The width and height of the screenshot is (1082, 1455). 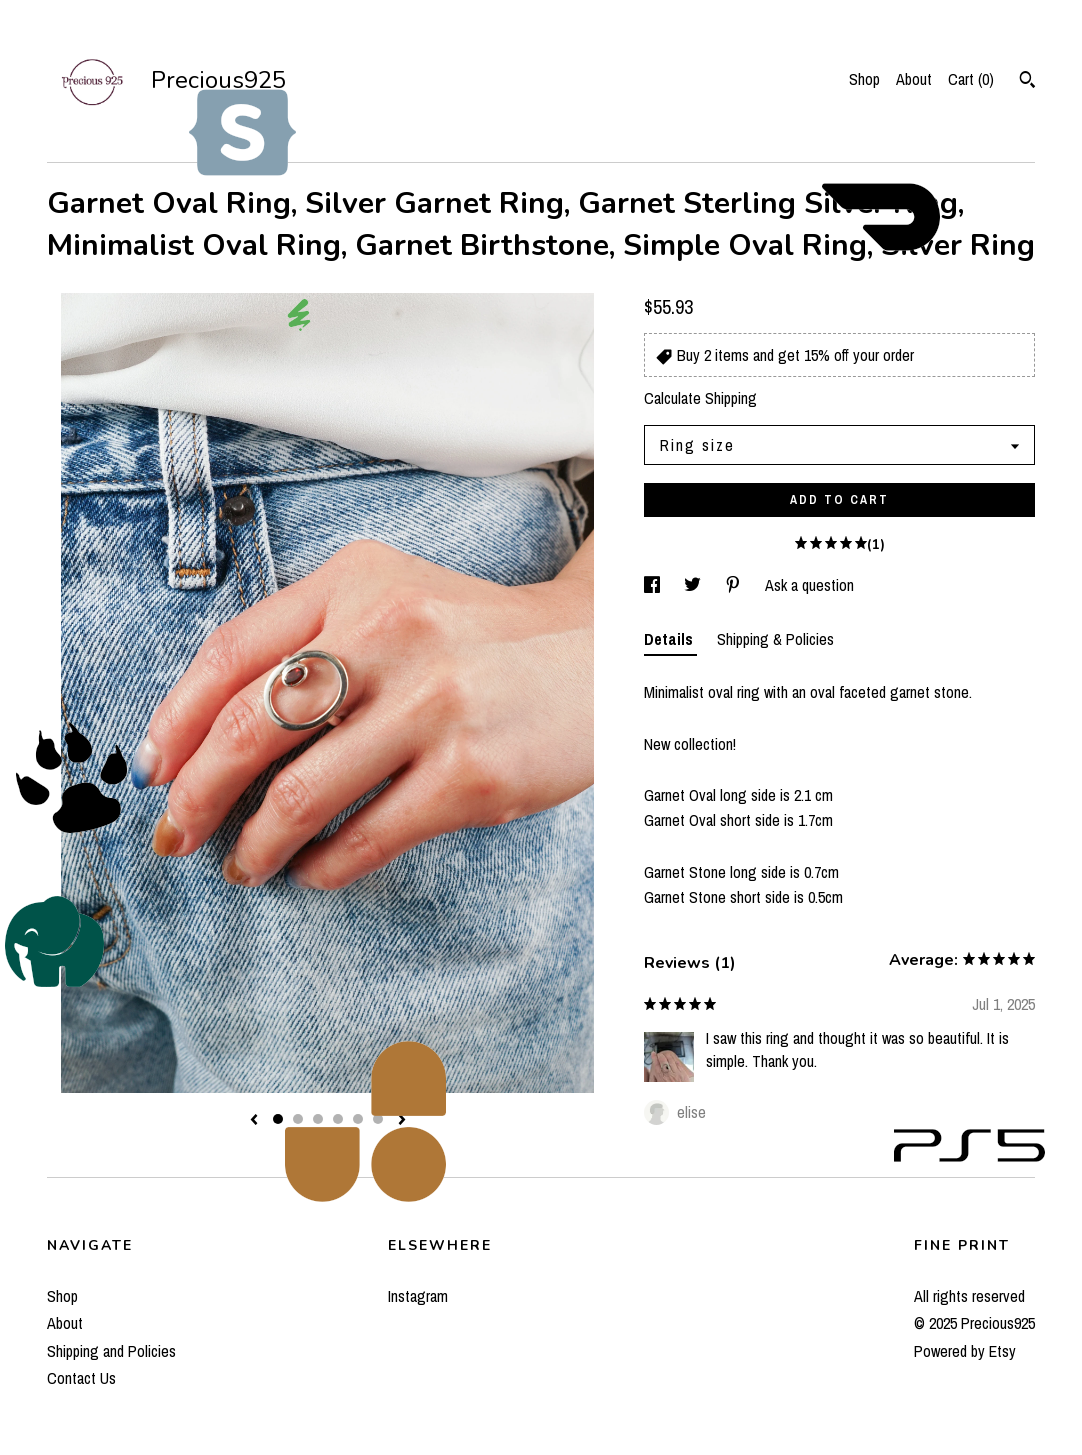 I want to click on PlayStation 5 brand logo, so click(x=969, y=1145).